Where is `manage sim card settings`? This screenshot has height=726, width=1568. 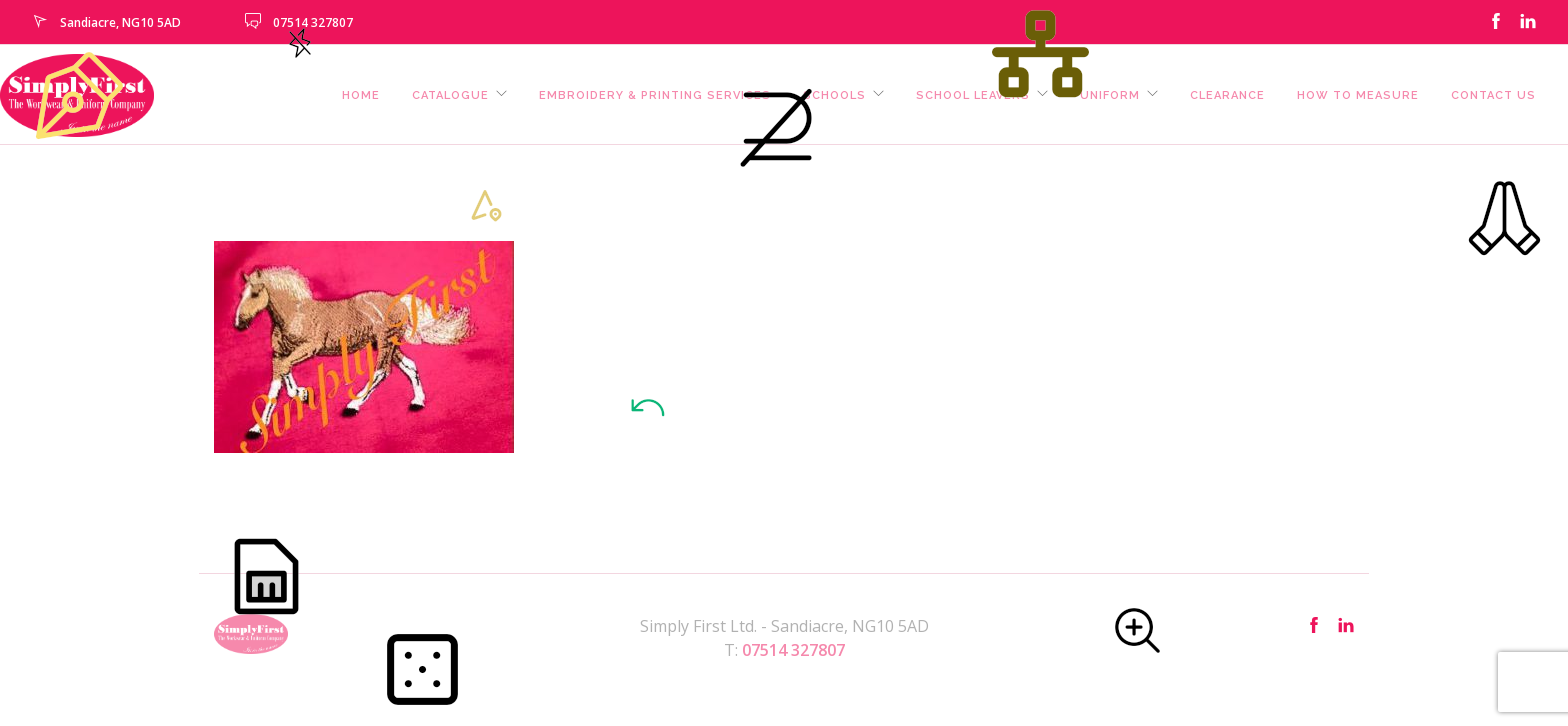
manage sim card settings is located at coordinates (266, 576).